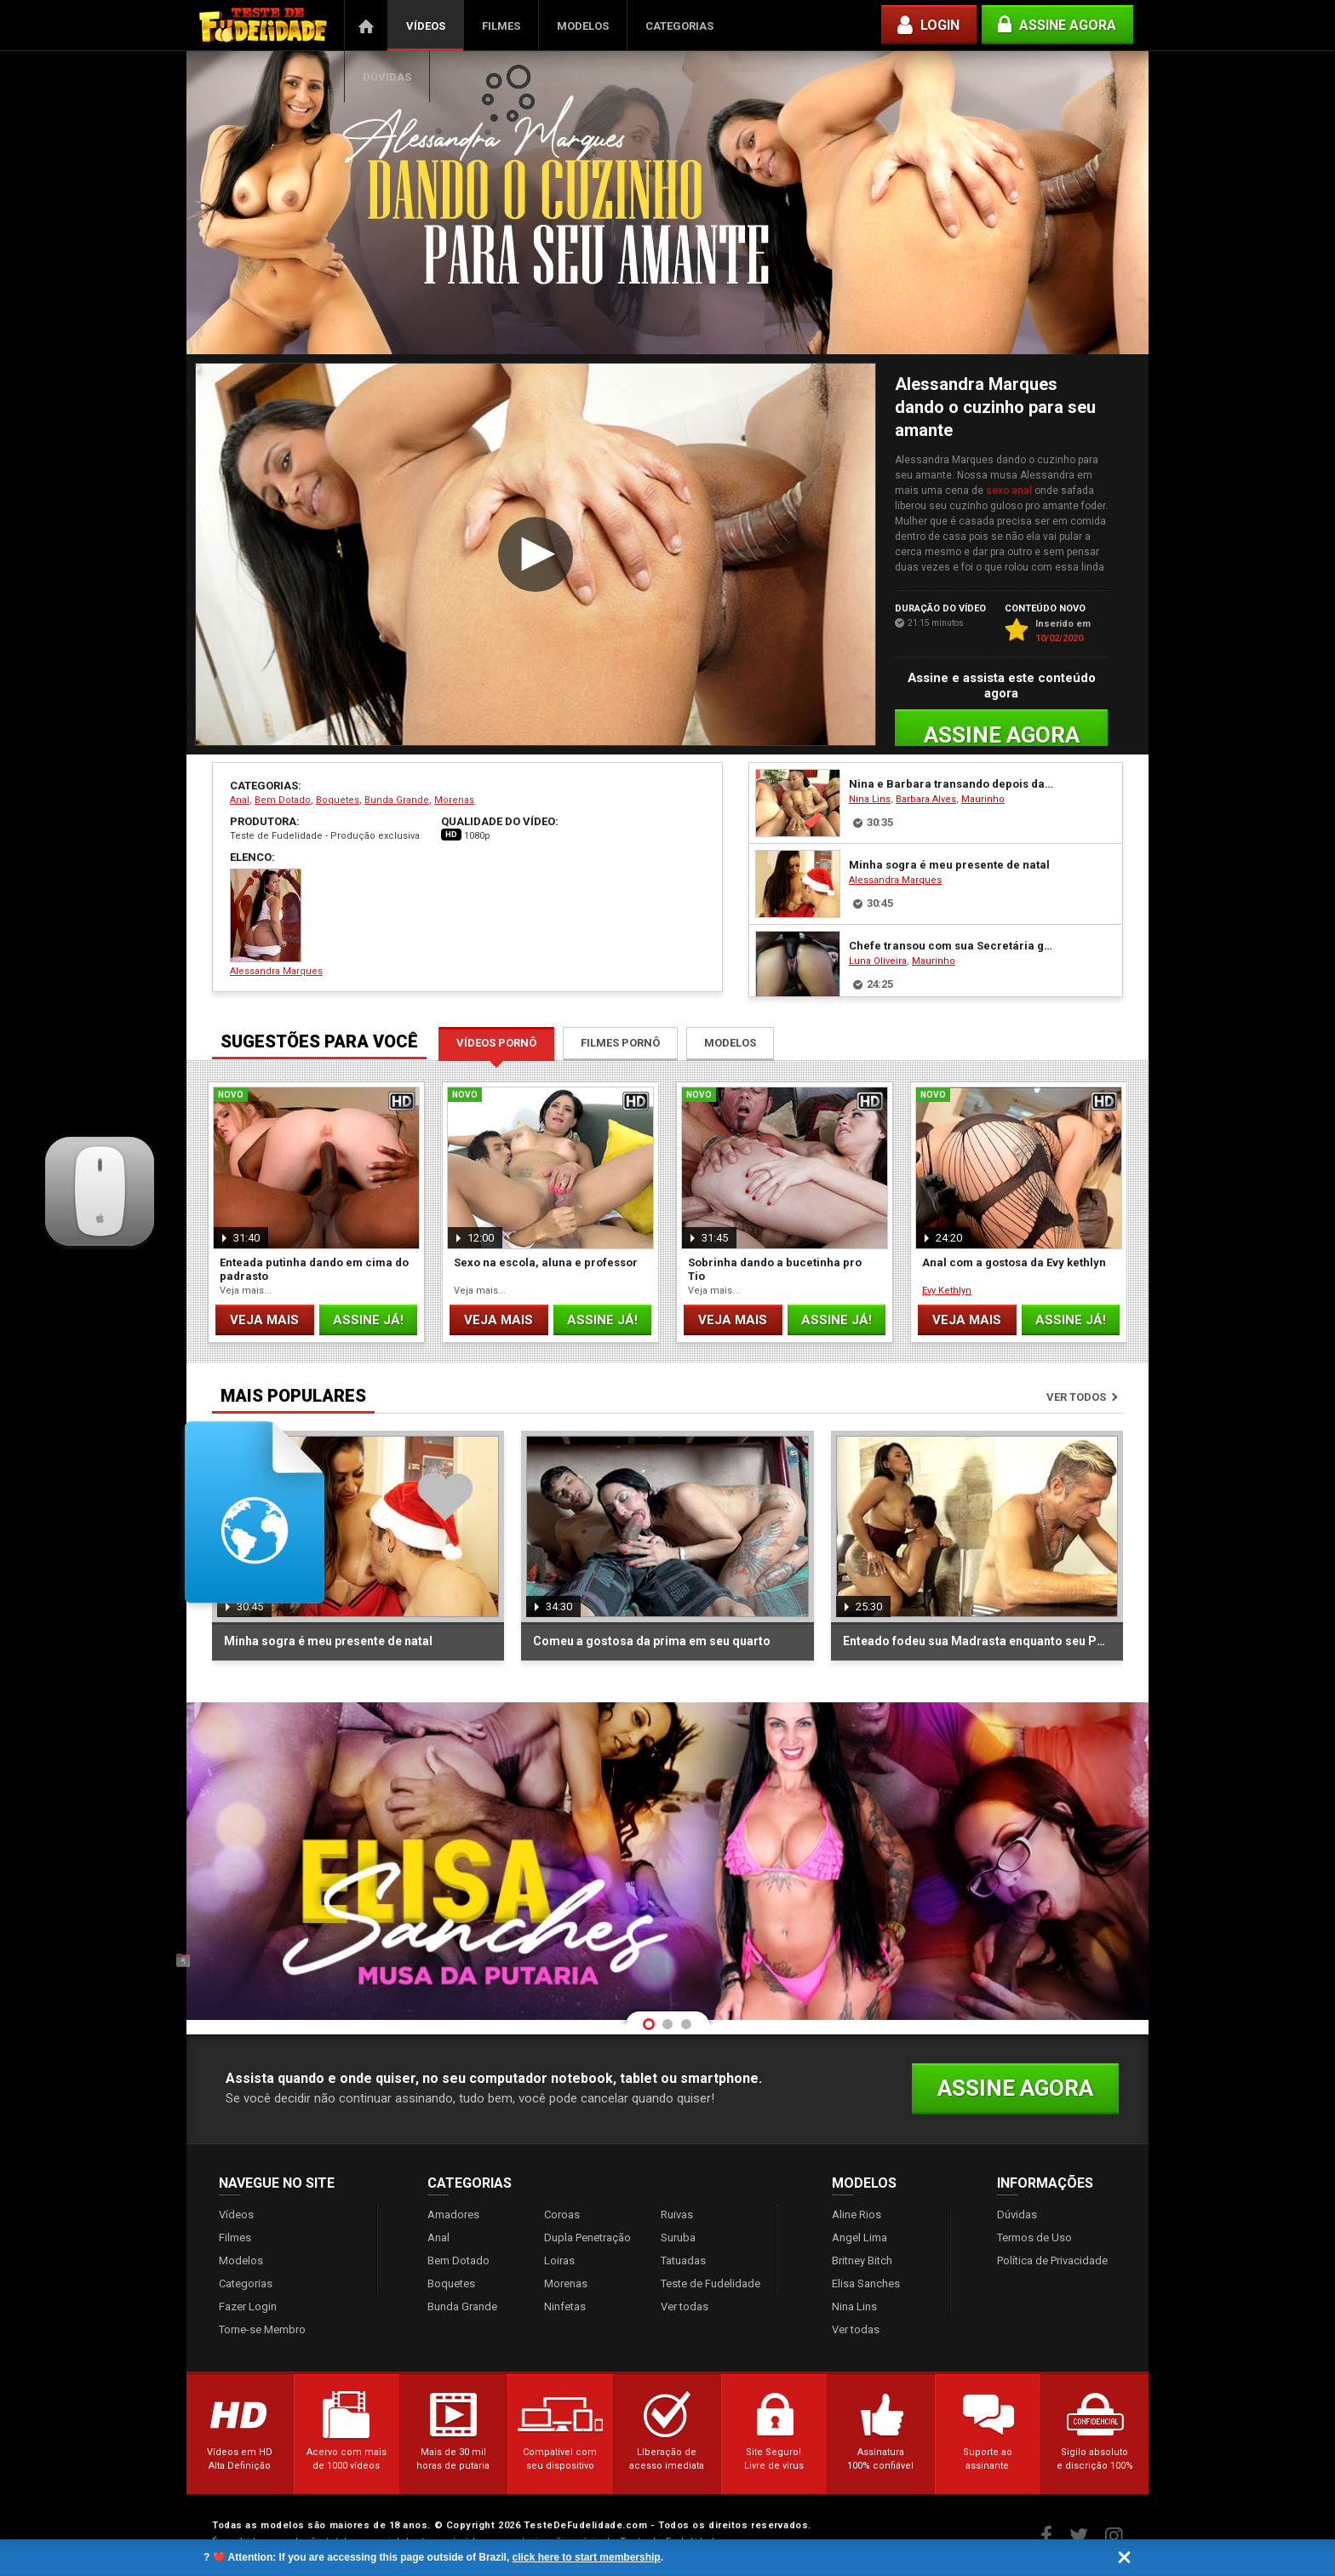 The height and width of the screenshot is (2576, 1335). Describe the element at coordinates (510, 93) in the screenshot. I see `open gnome pie application launcher` at that location.